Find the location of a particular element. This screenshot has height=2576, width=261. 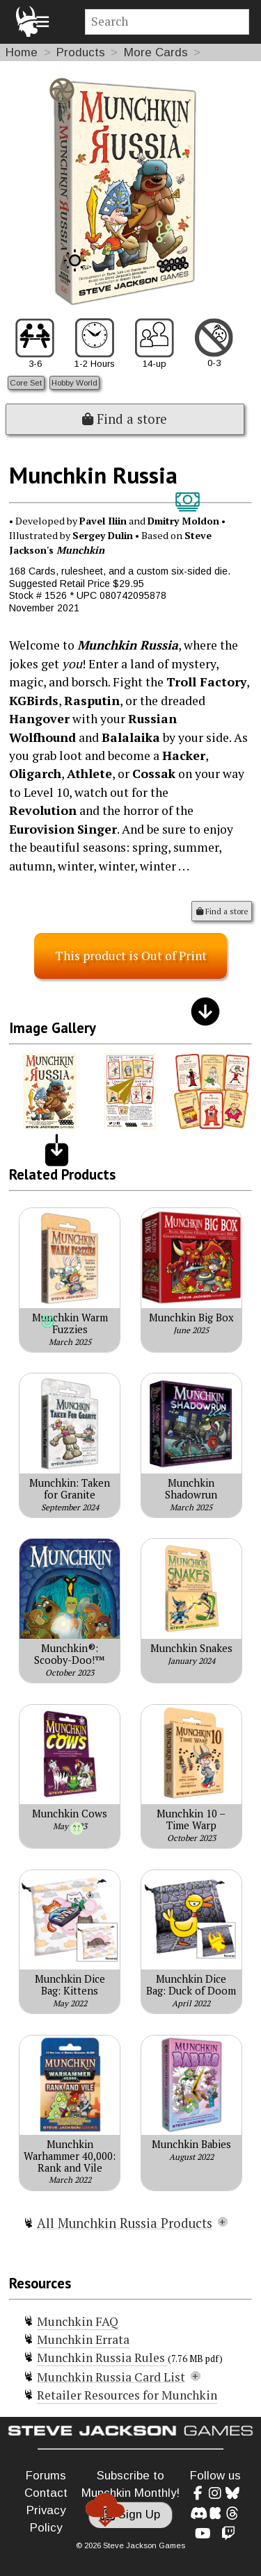

indicates a closed pull request in your activity feed is located at coordinates (77, 1828).